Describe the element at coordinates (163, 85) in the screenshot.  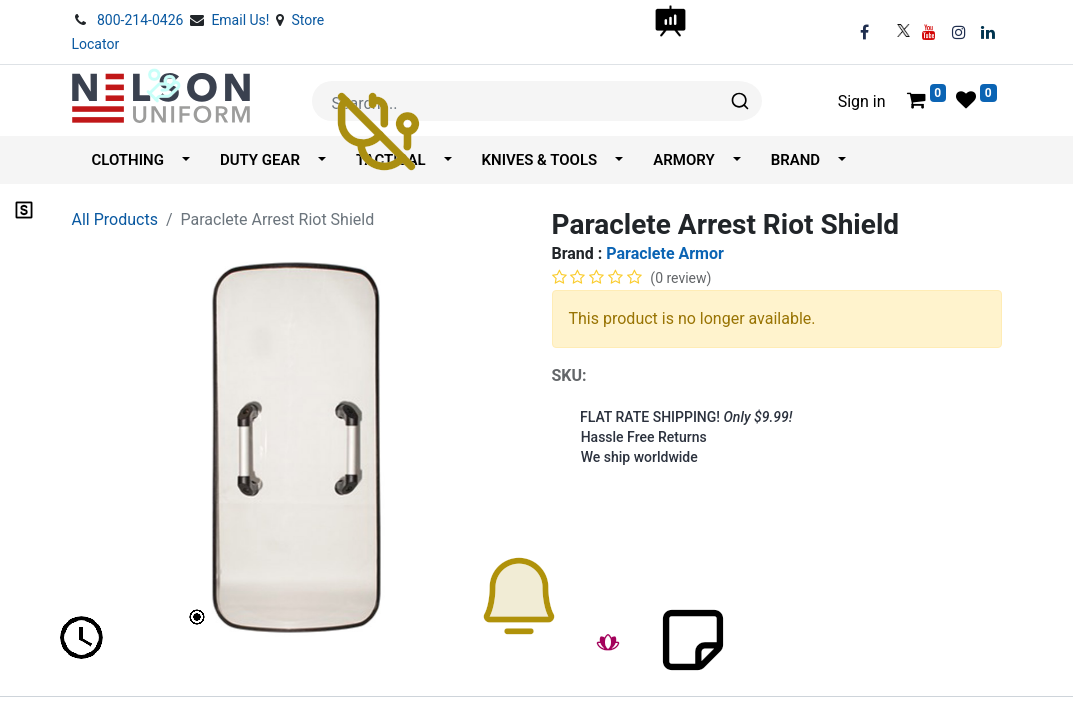
I see `make a payment or donation` at that location.